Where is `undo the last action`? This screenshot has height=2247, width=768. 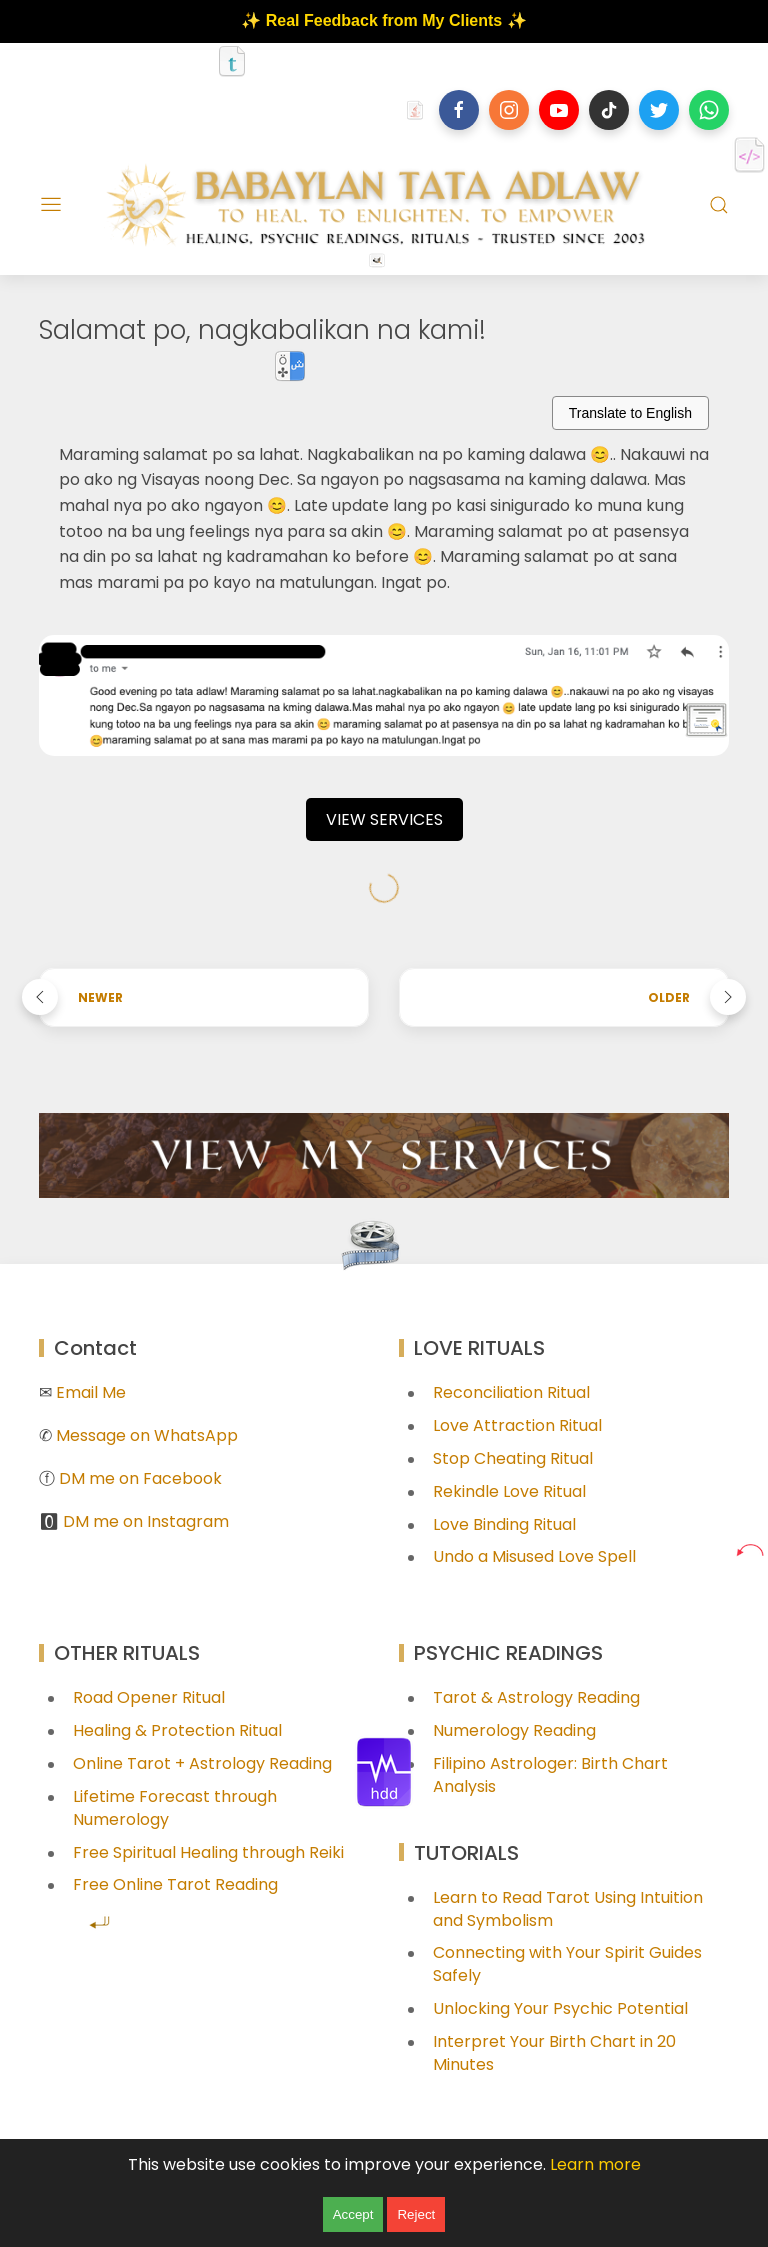 undo the last action is located at coordinates (750, 1550).